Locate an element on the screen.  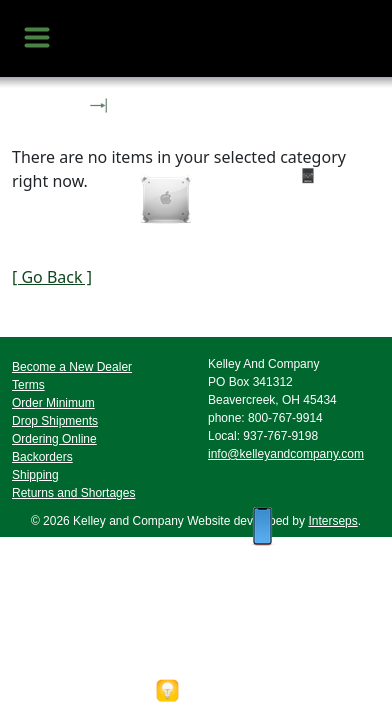
iPhone XR device icon in coral/red color is located at coordinates (262, 526).